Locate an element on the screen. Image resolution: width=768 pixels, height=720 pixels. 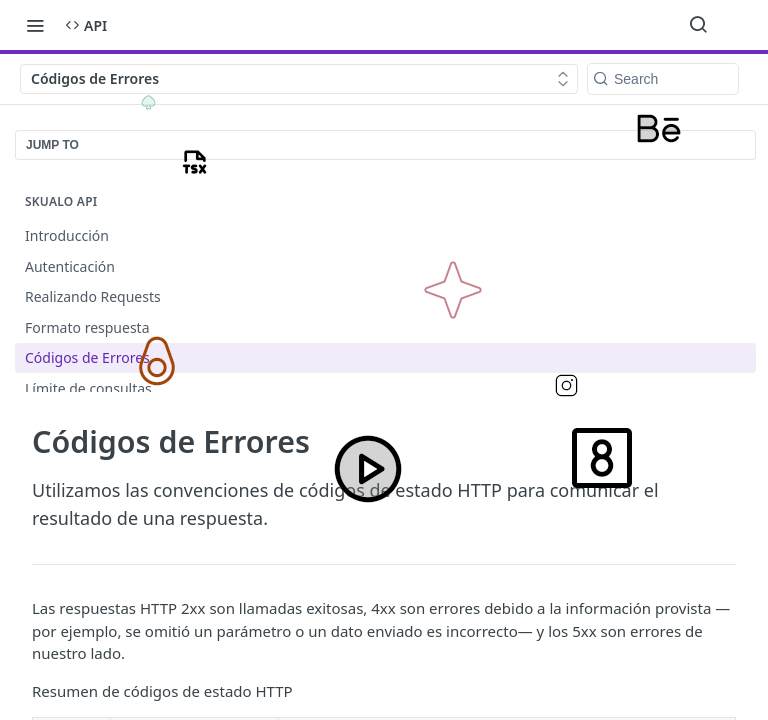
link to behance portfolio is located at coordinates (657, 128).